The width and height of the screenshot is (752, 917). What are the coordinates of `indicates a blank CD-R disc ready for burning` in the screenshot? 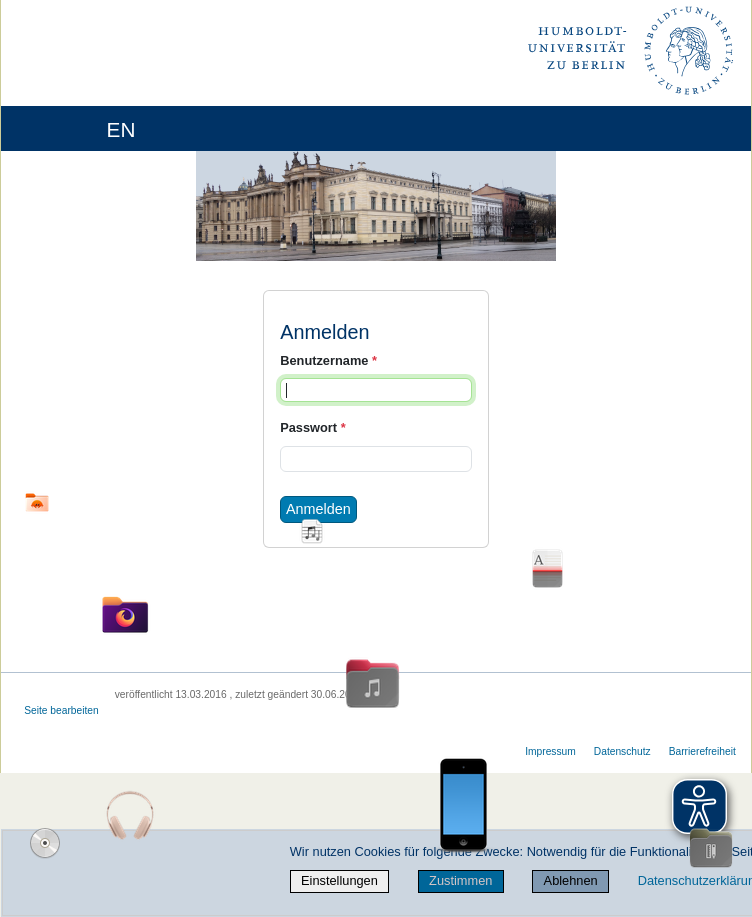 It's located at (45, 843).